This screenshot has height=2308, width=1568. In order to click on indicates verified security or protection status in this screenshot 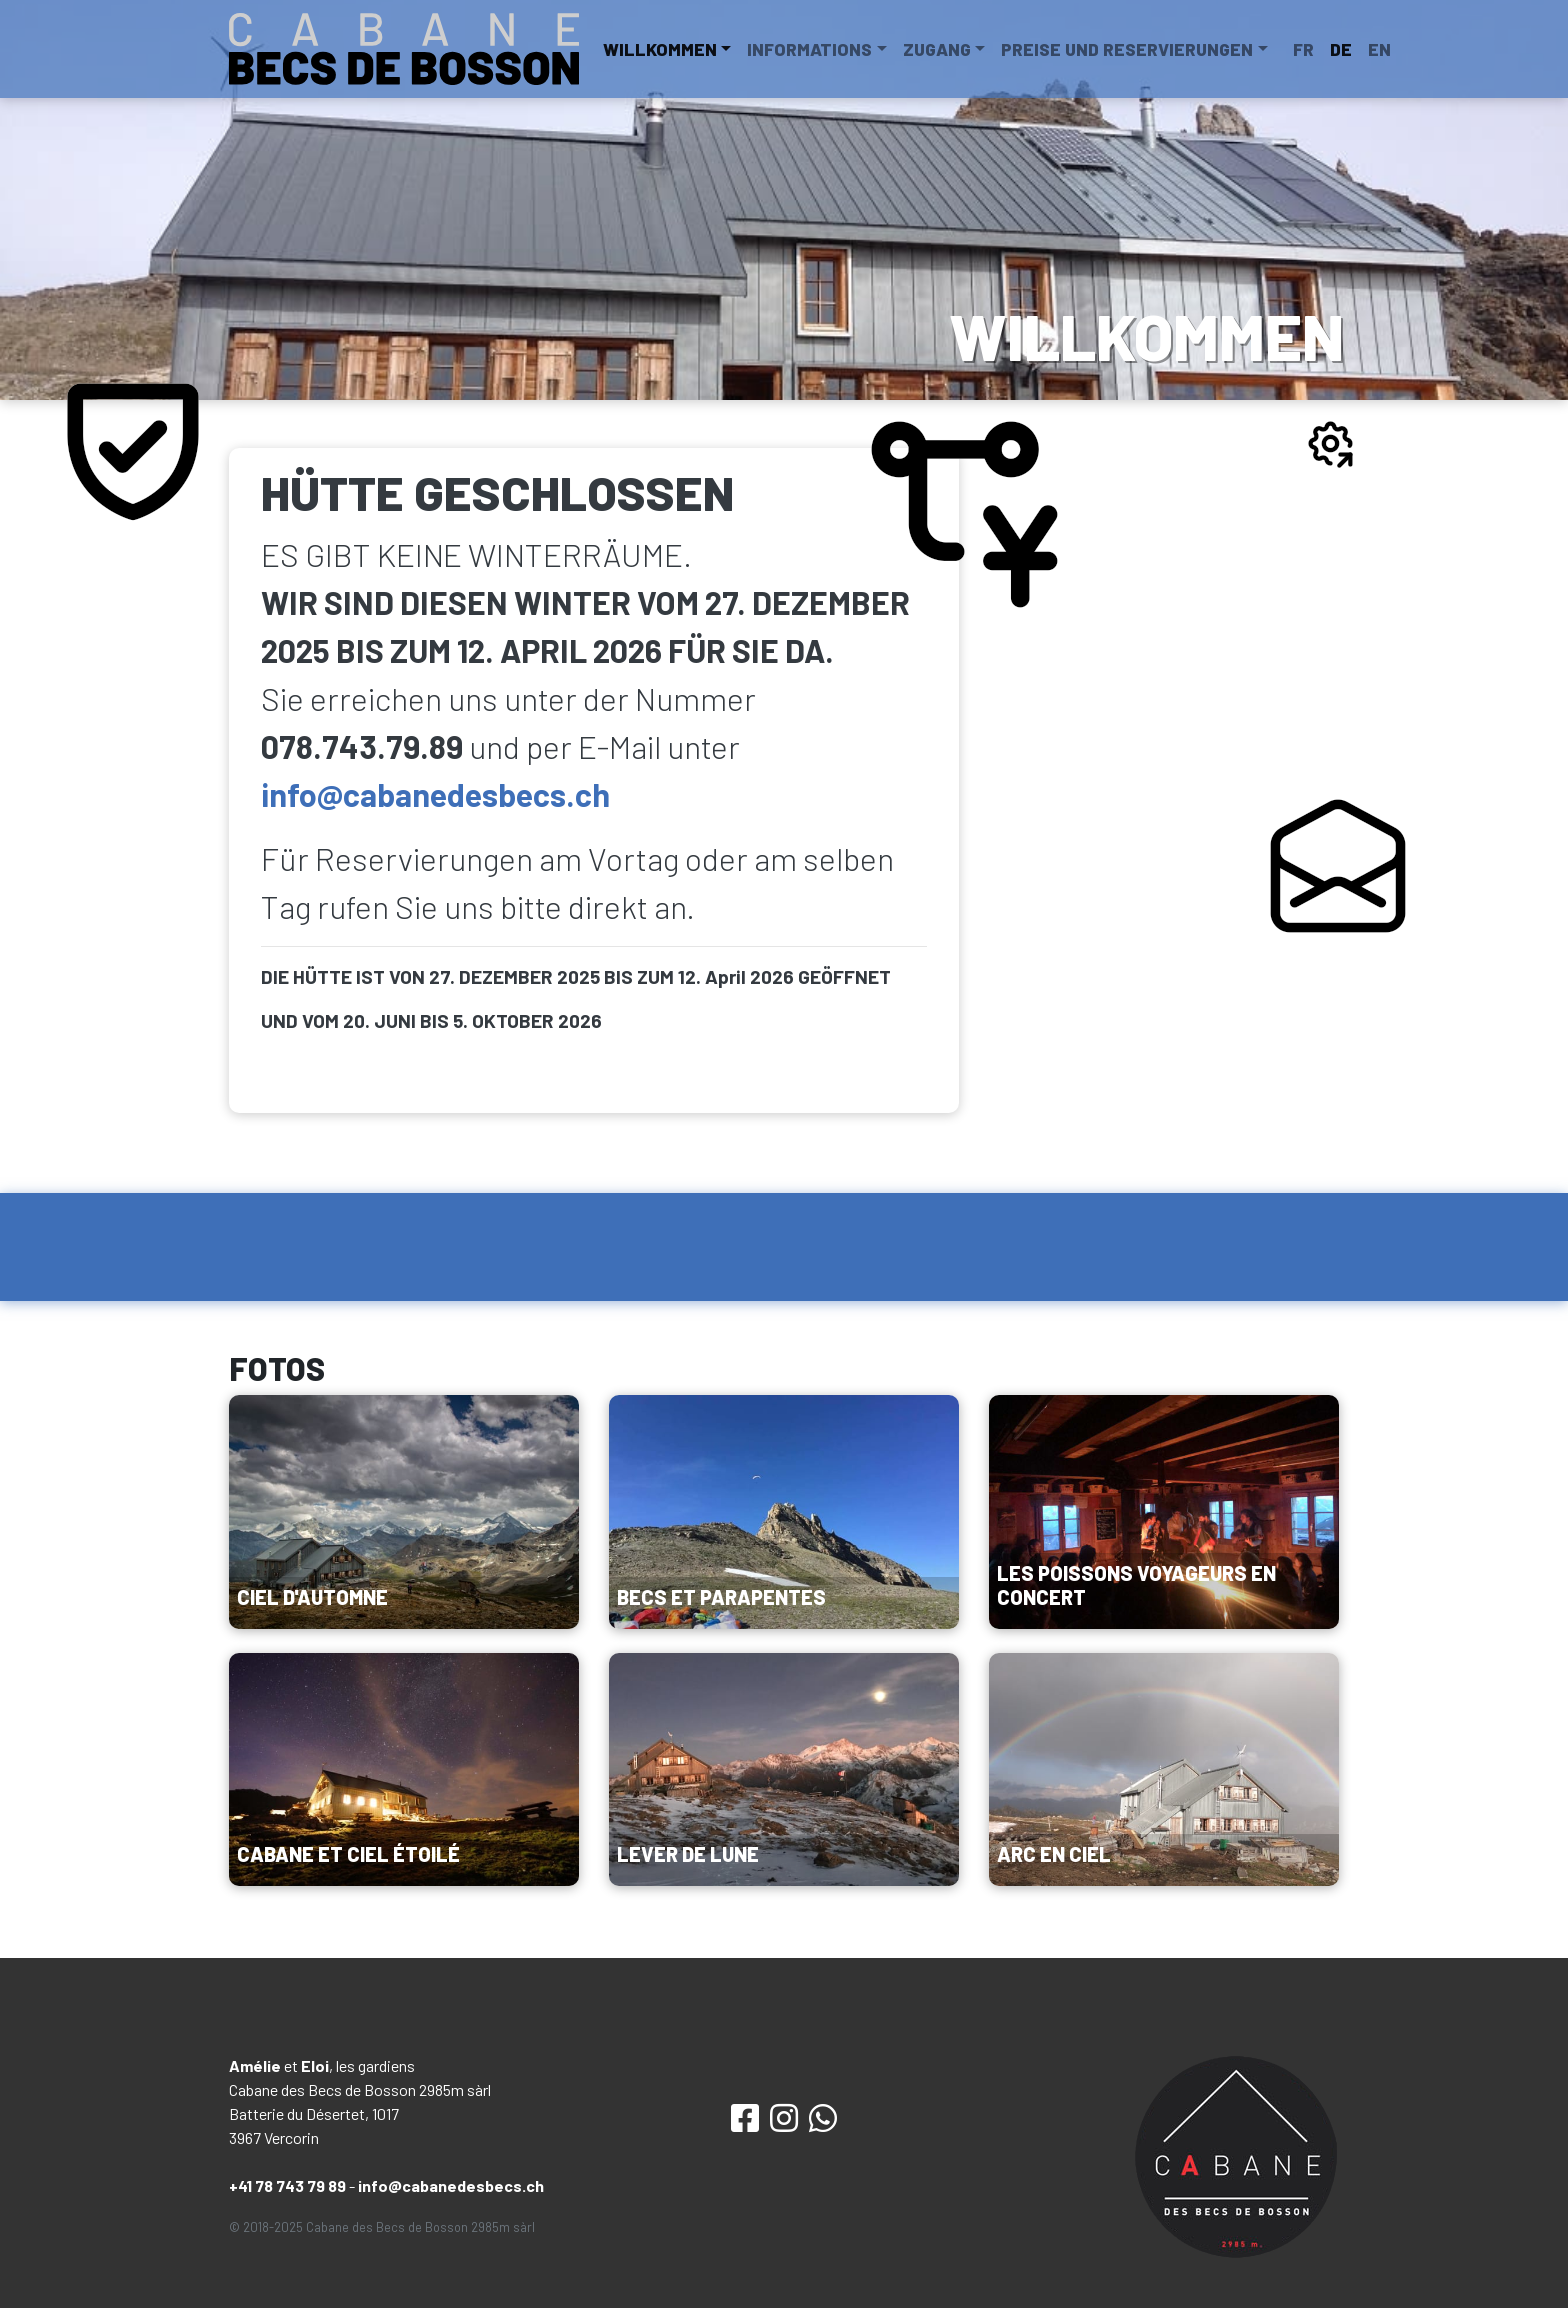, I will do `click(133, 444)`.